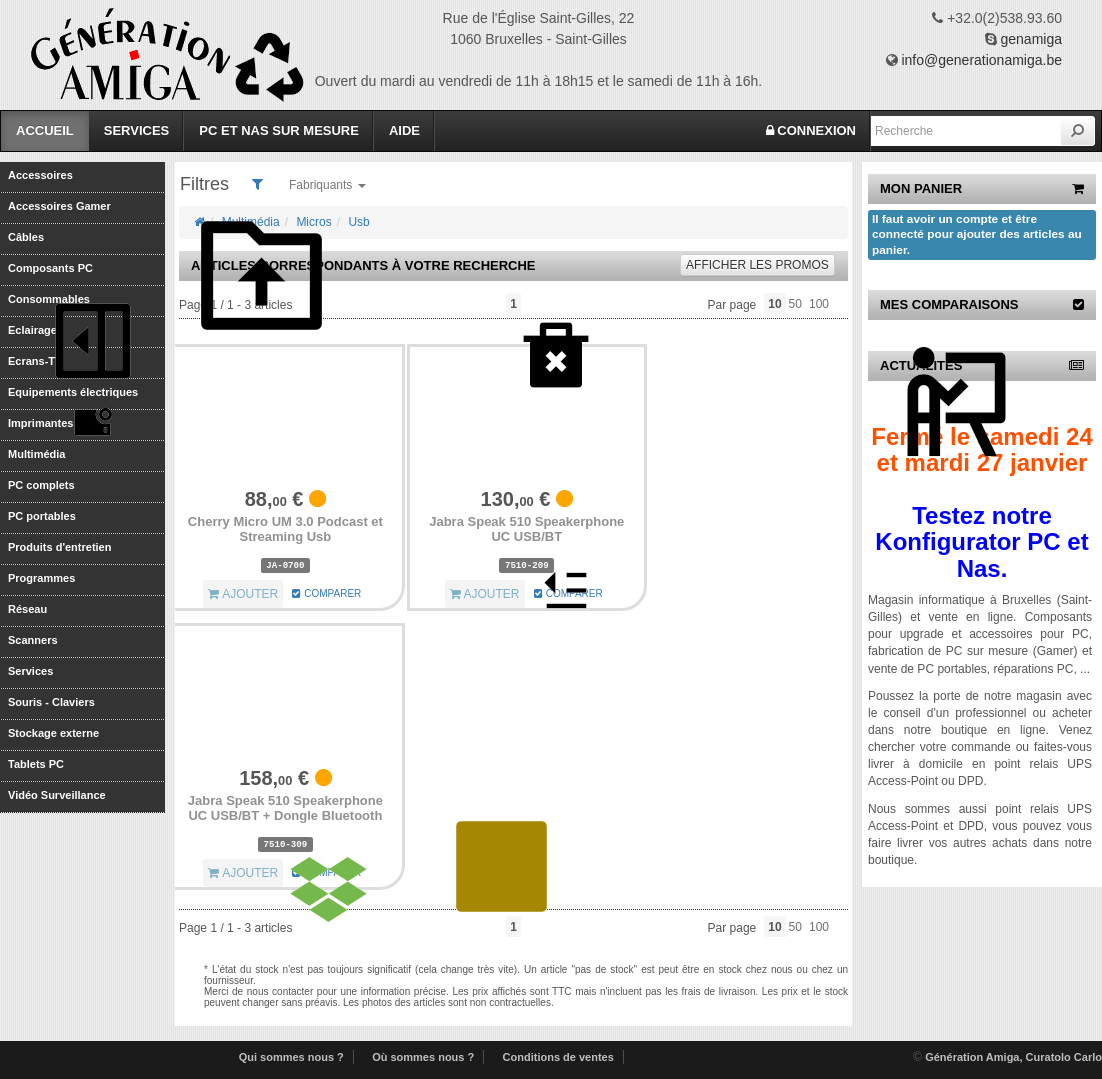 This screenshot has height=1079, width=1102. I want to click on upload files to a folder, so click(261, 275).